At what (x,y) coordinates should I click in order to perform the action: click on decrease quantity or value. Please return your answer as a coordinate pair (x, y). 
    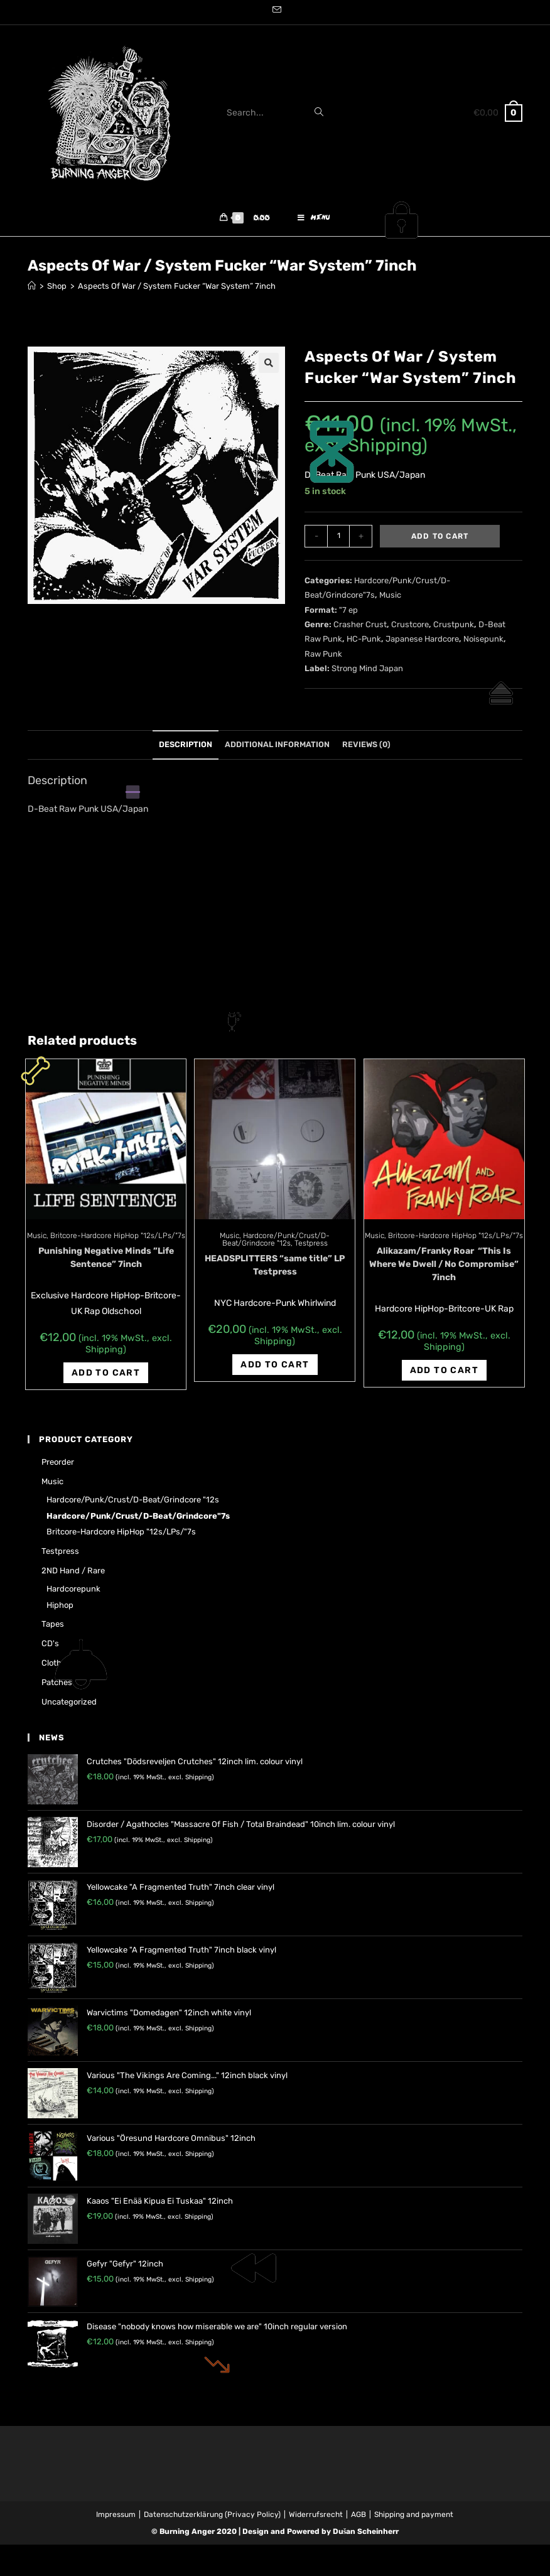
    Looking at the image, I should click on (132, 792).